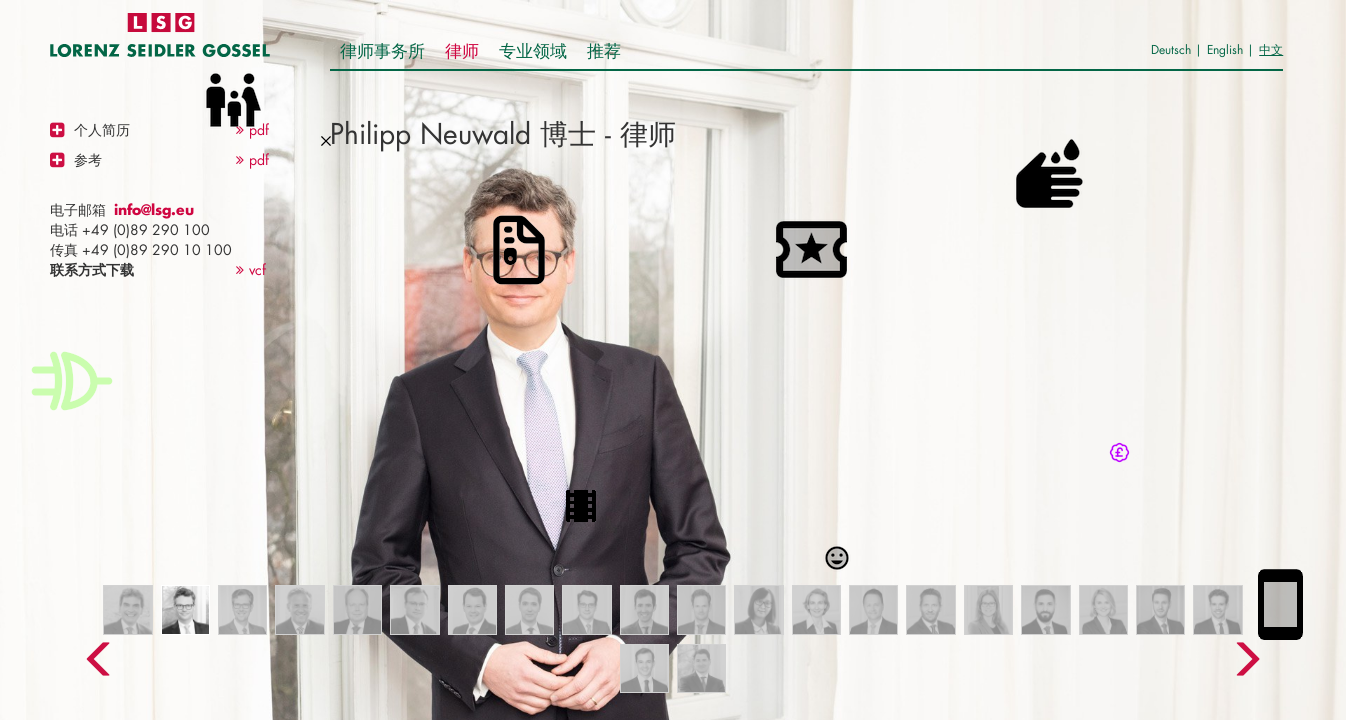  I want to click on set this device as your primary phone, so click(1280, 604).